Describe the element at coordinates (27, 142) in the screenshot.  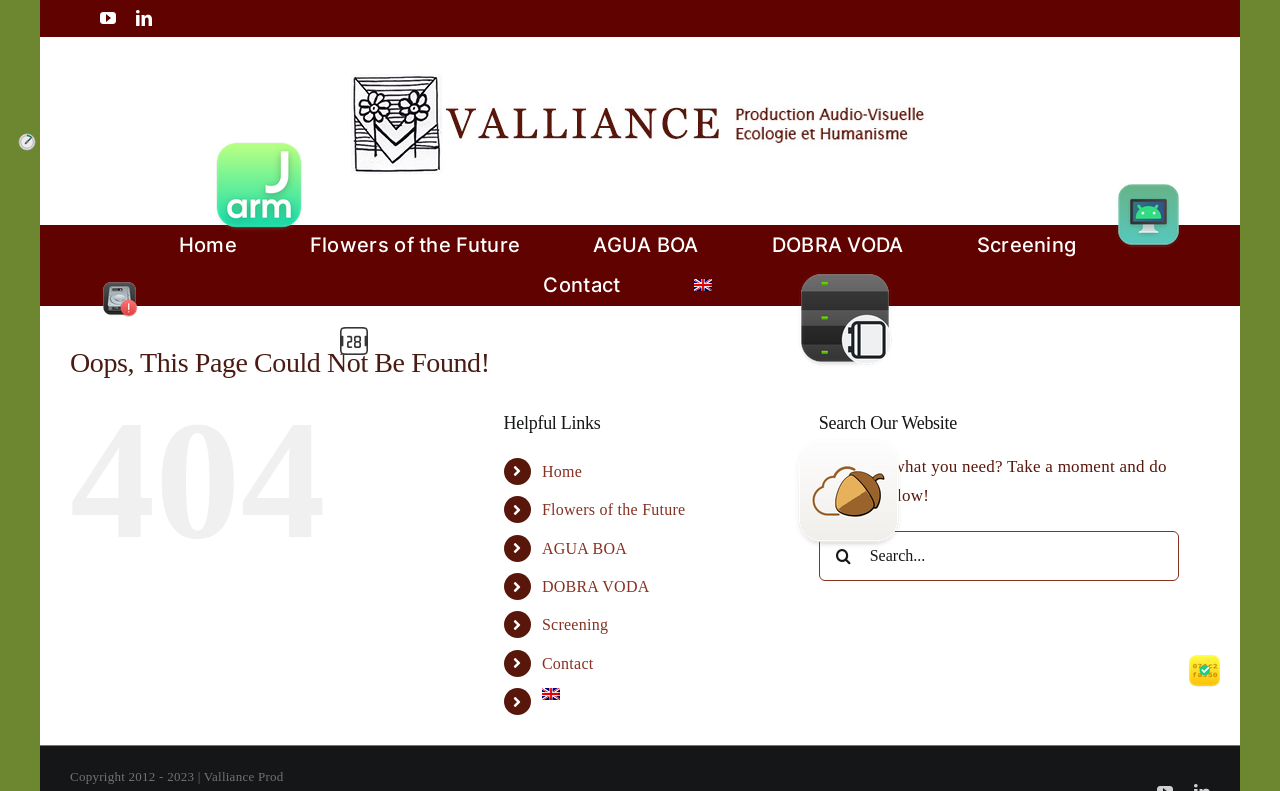
I see `open sysprof system profiler` at that location.